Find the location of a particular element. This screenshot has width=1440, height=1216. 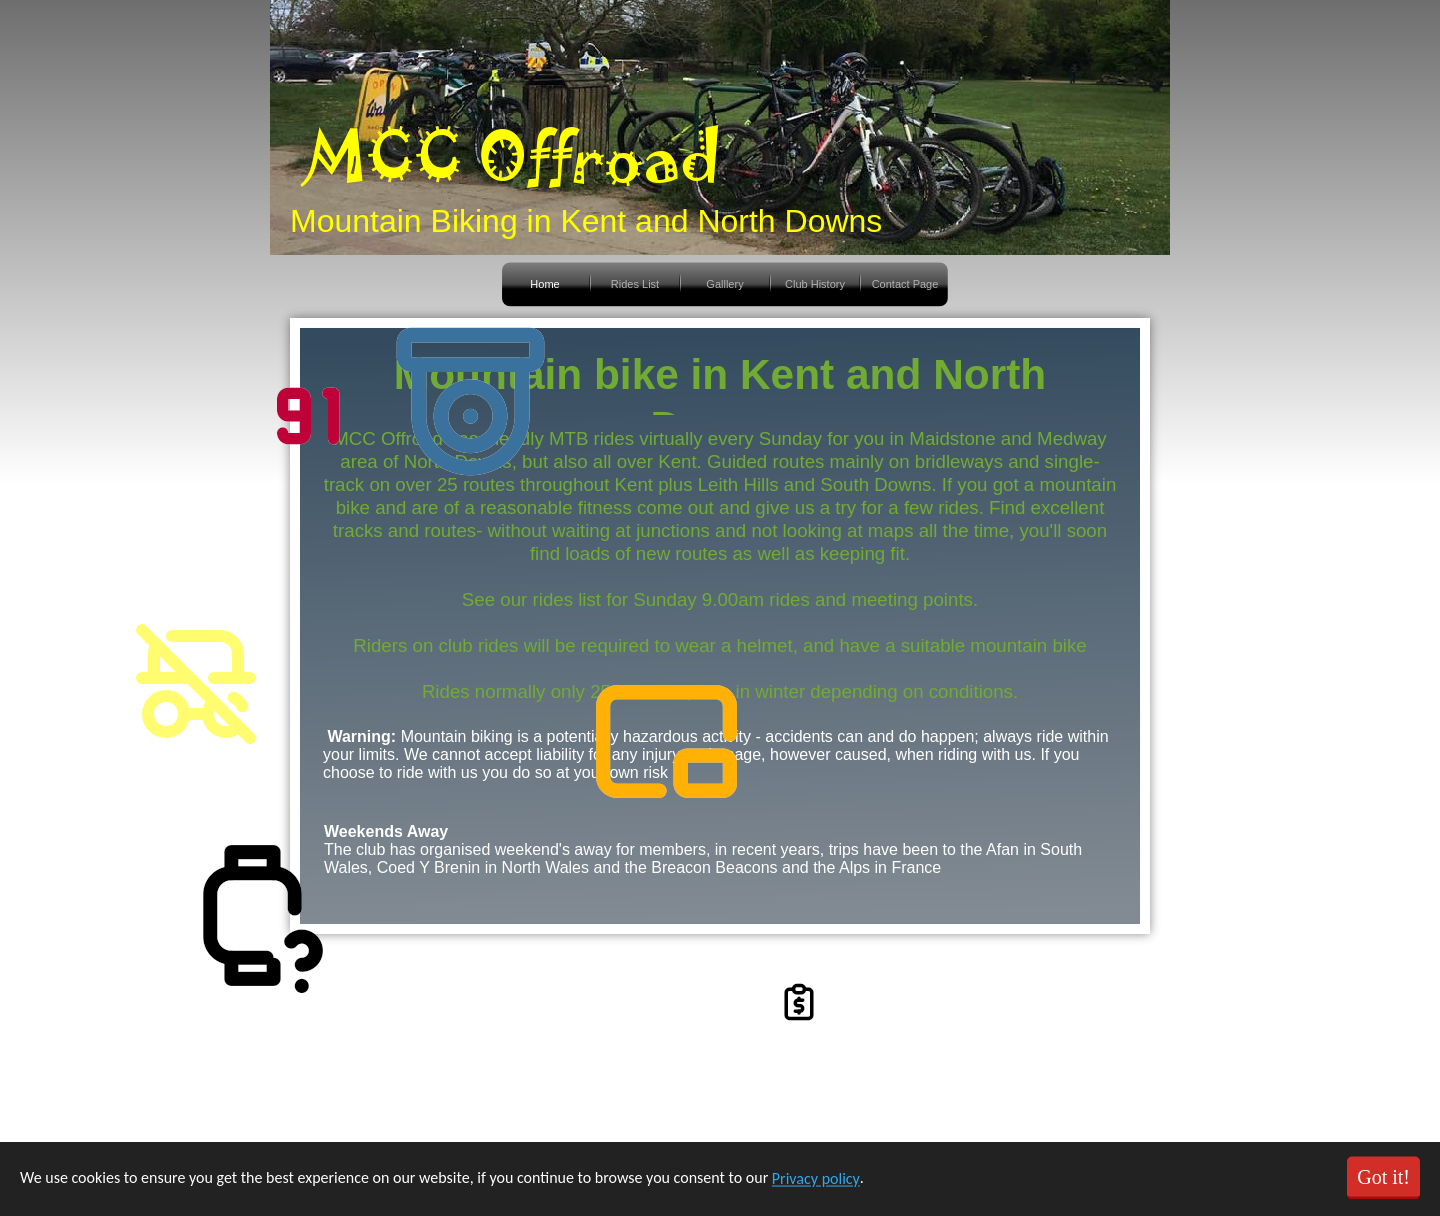

disable incognito or private browsing mode is located at coordinates (196, 684).